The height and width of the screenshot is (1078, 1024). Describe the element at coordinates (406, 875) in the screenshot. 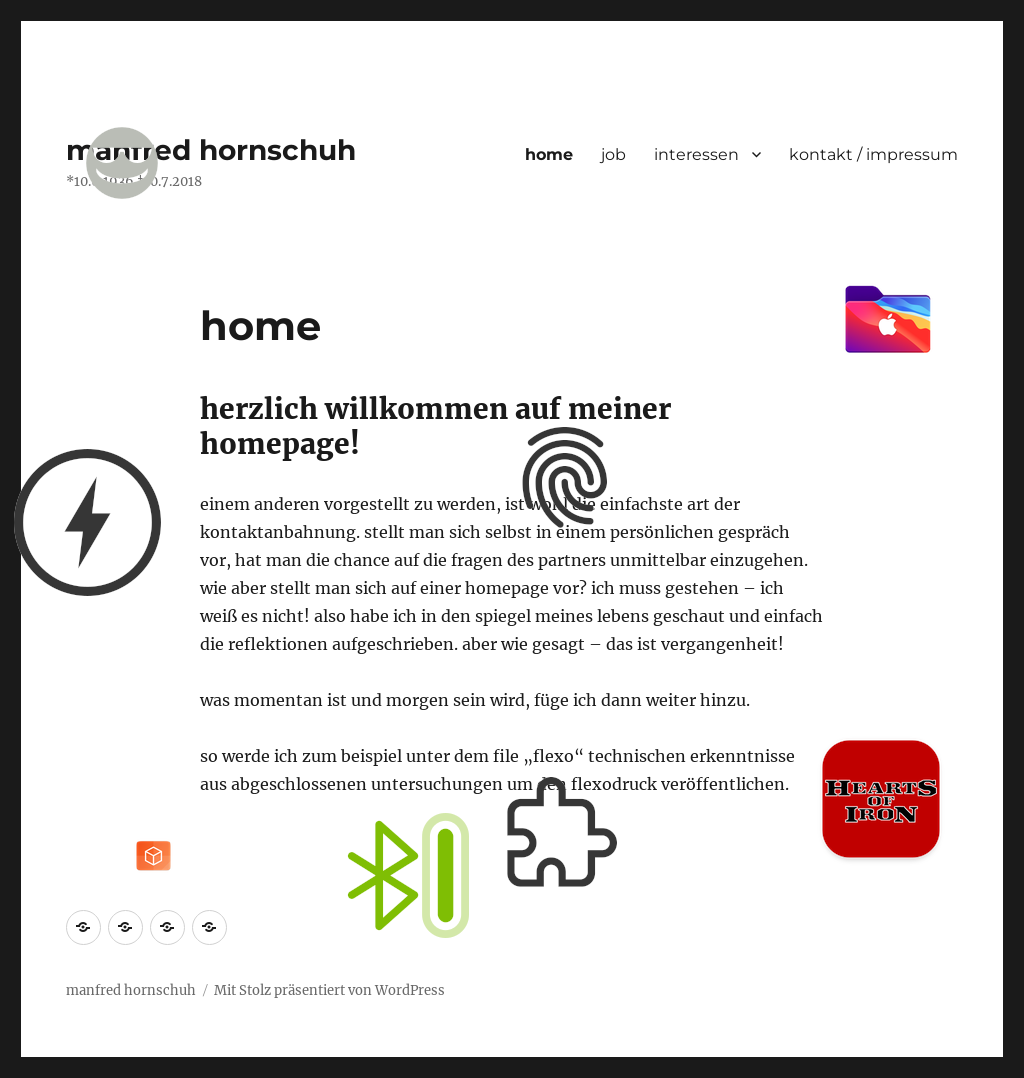

I see `view bluetooth device battery status` at that location.